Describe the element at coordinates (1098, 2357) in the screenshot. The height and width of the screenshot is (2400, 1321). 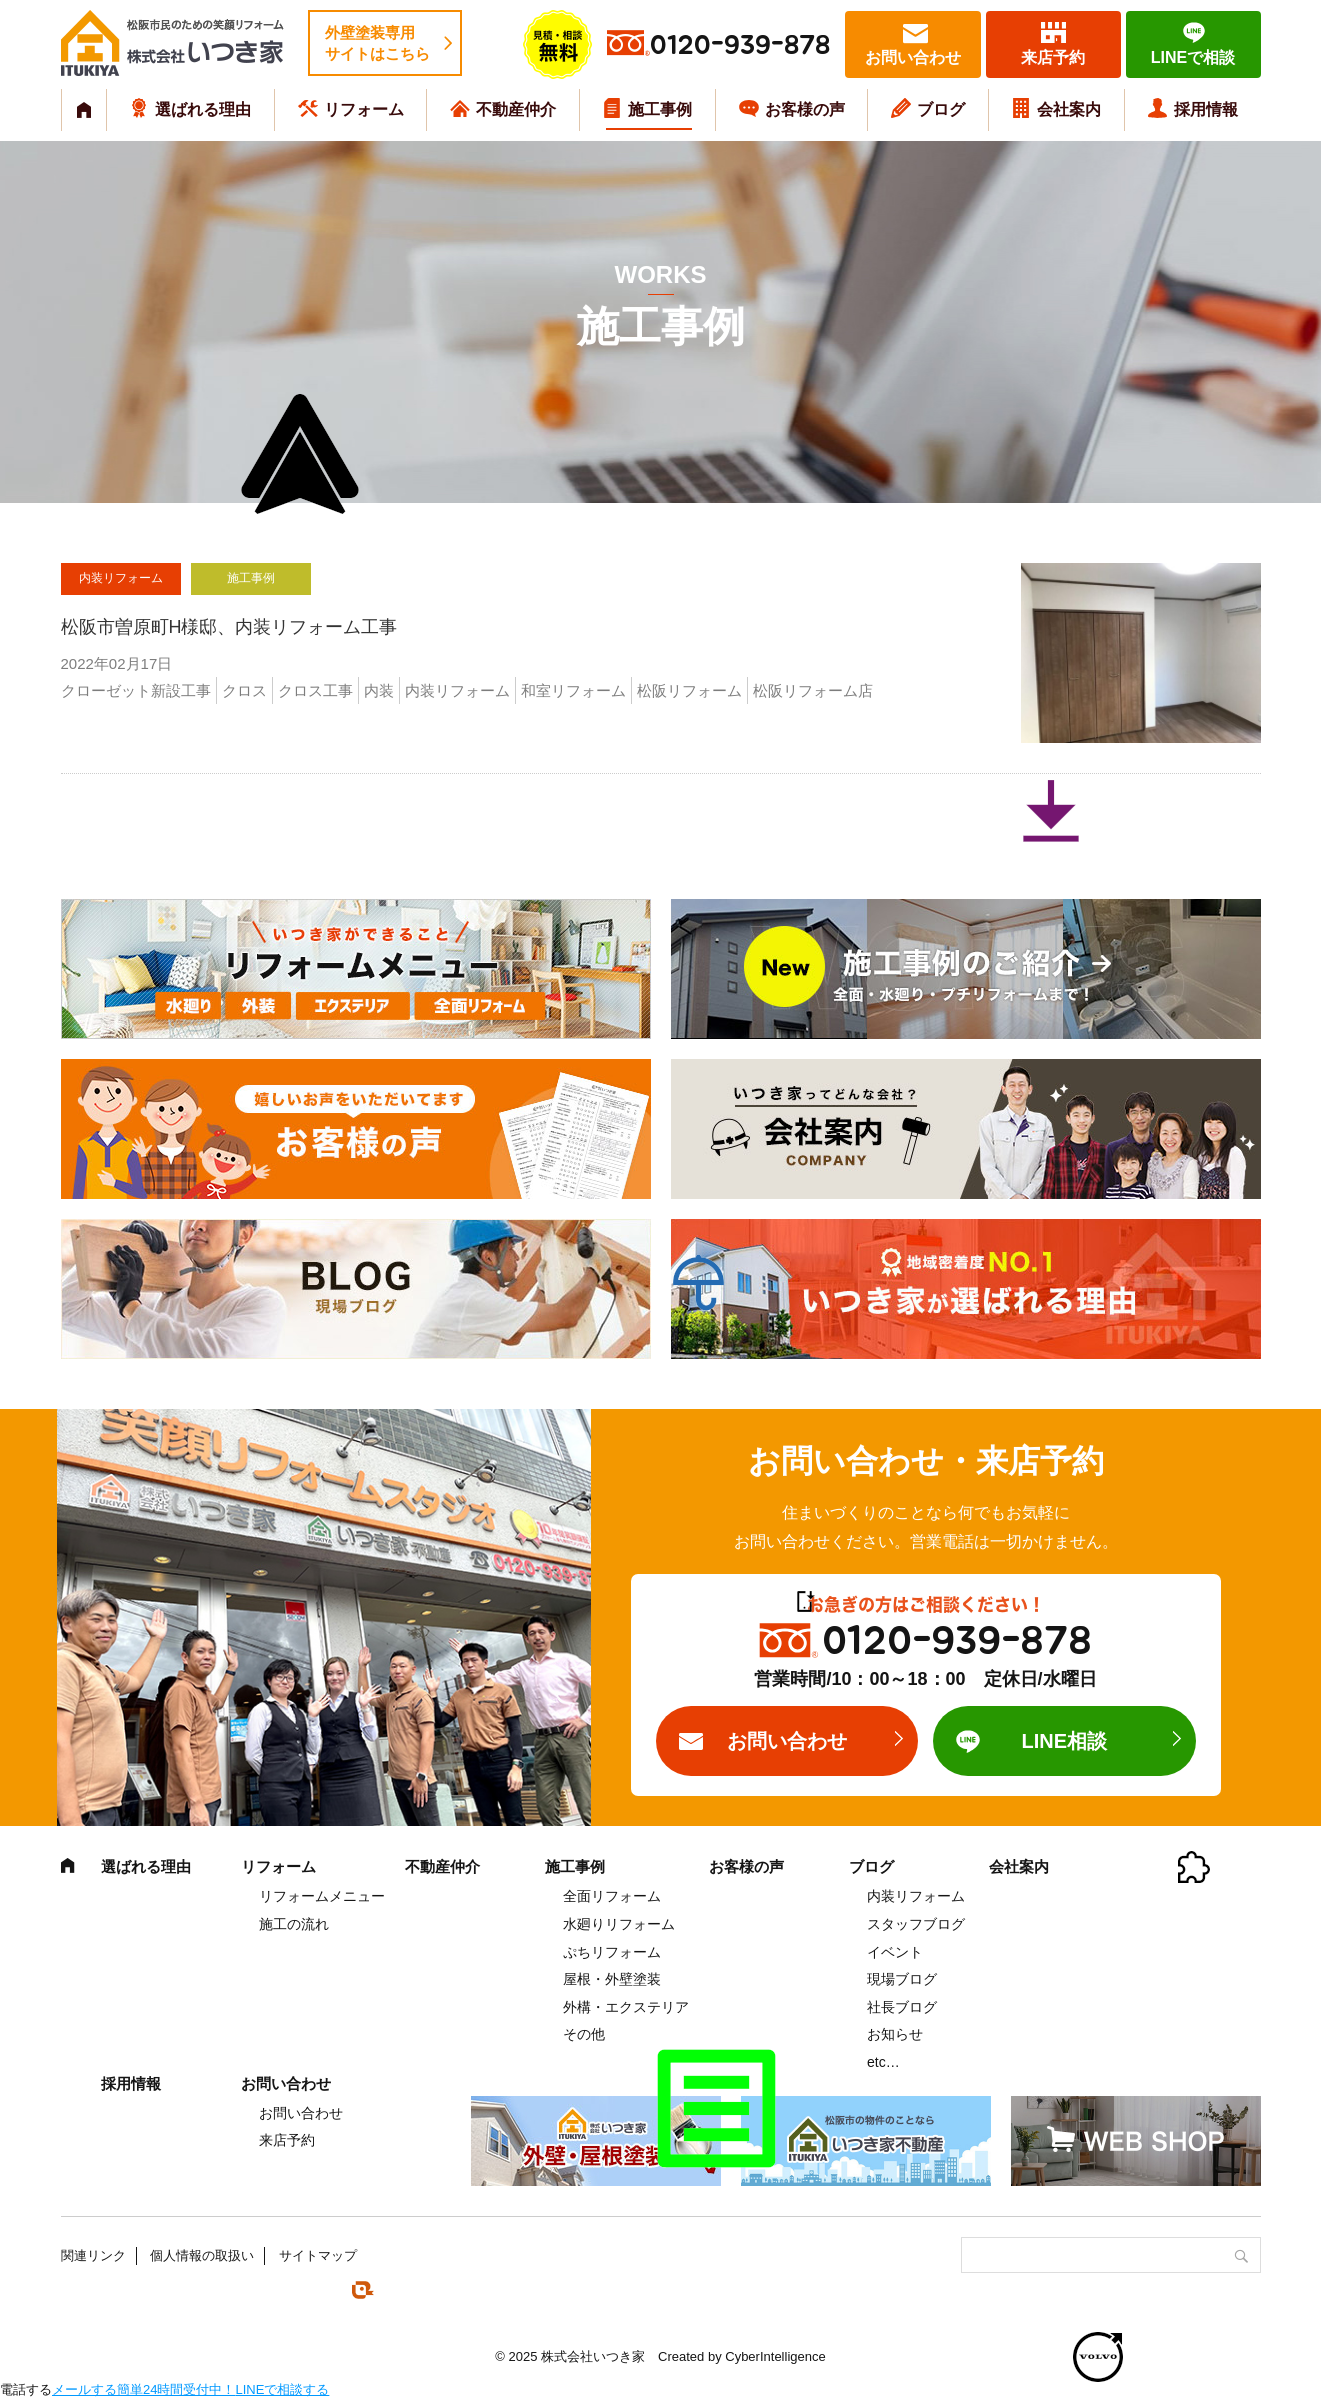
I see `Volvo brand logo` at that location.